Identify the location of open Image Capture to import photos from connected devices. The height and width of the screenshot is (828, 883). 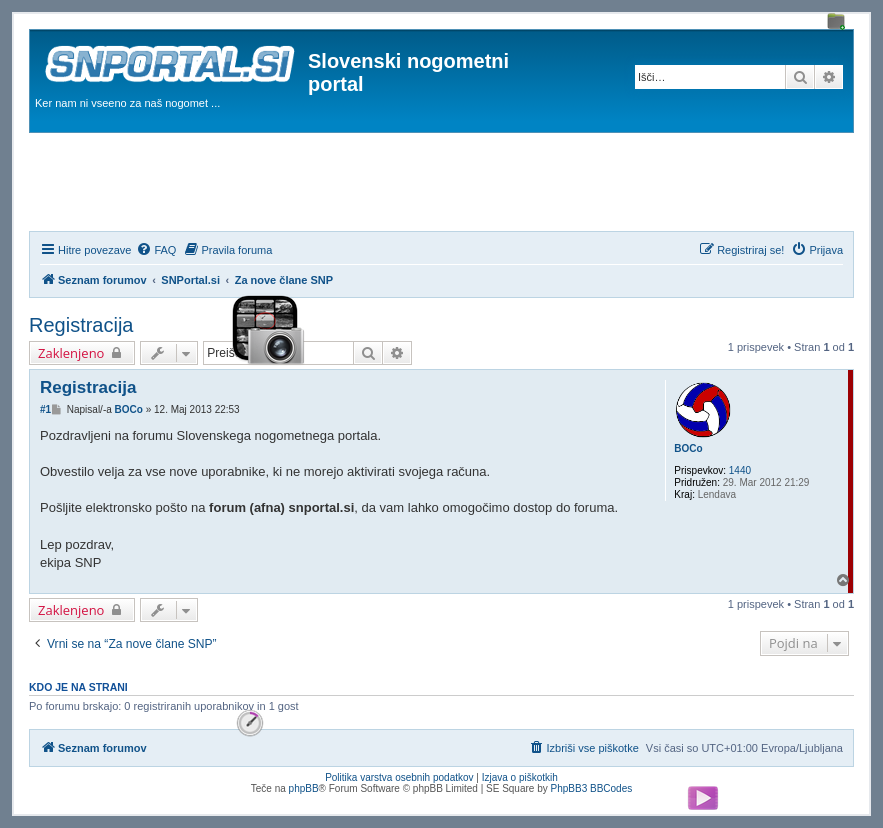
(265, 328).